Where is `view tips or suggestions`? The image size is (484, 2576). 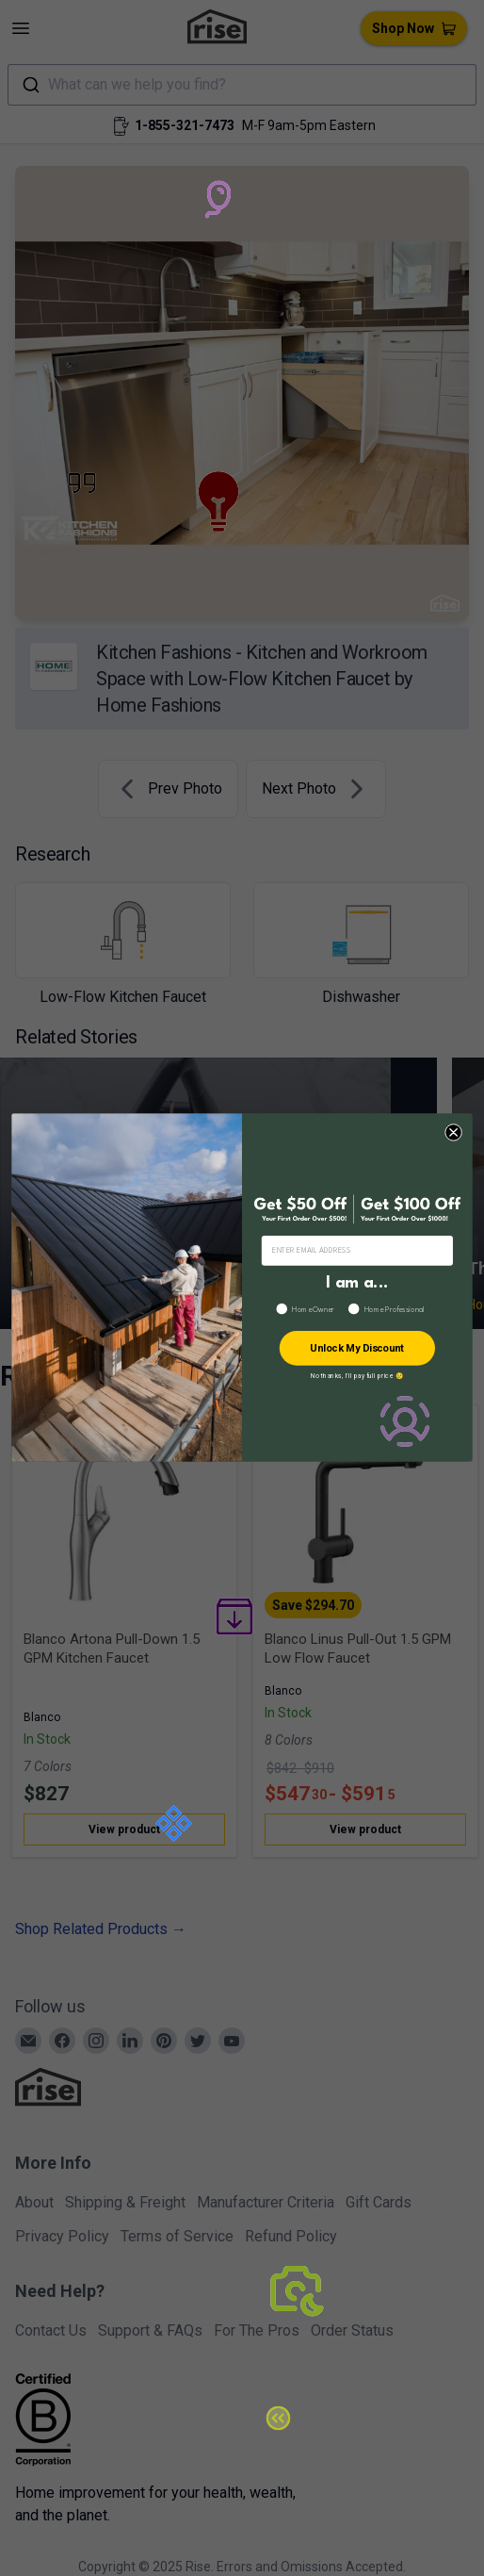 view tips or suggestions is located at coordinates (218, 501).